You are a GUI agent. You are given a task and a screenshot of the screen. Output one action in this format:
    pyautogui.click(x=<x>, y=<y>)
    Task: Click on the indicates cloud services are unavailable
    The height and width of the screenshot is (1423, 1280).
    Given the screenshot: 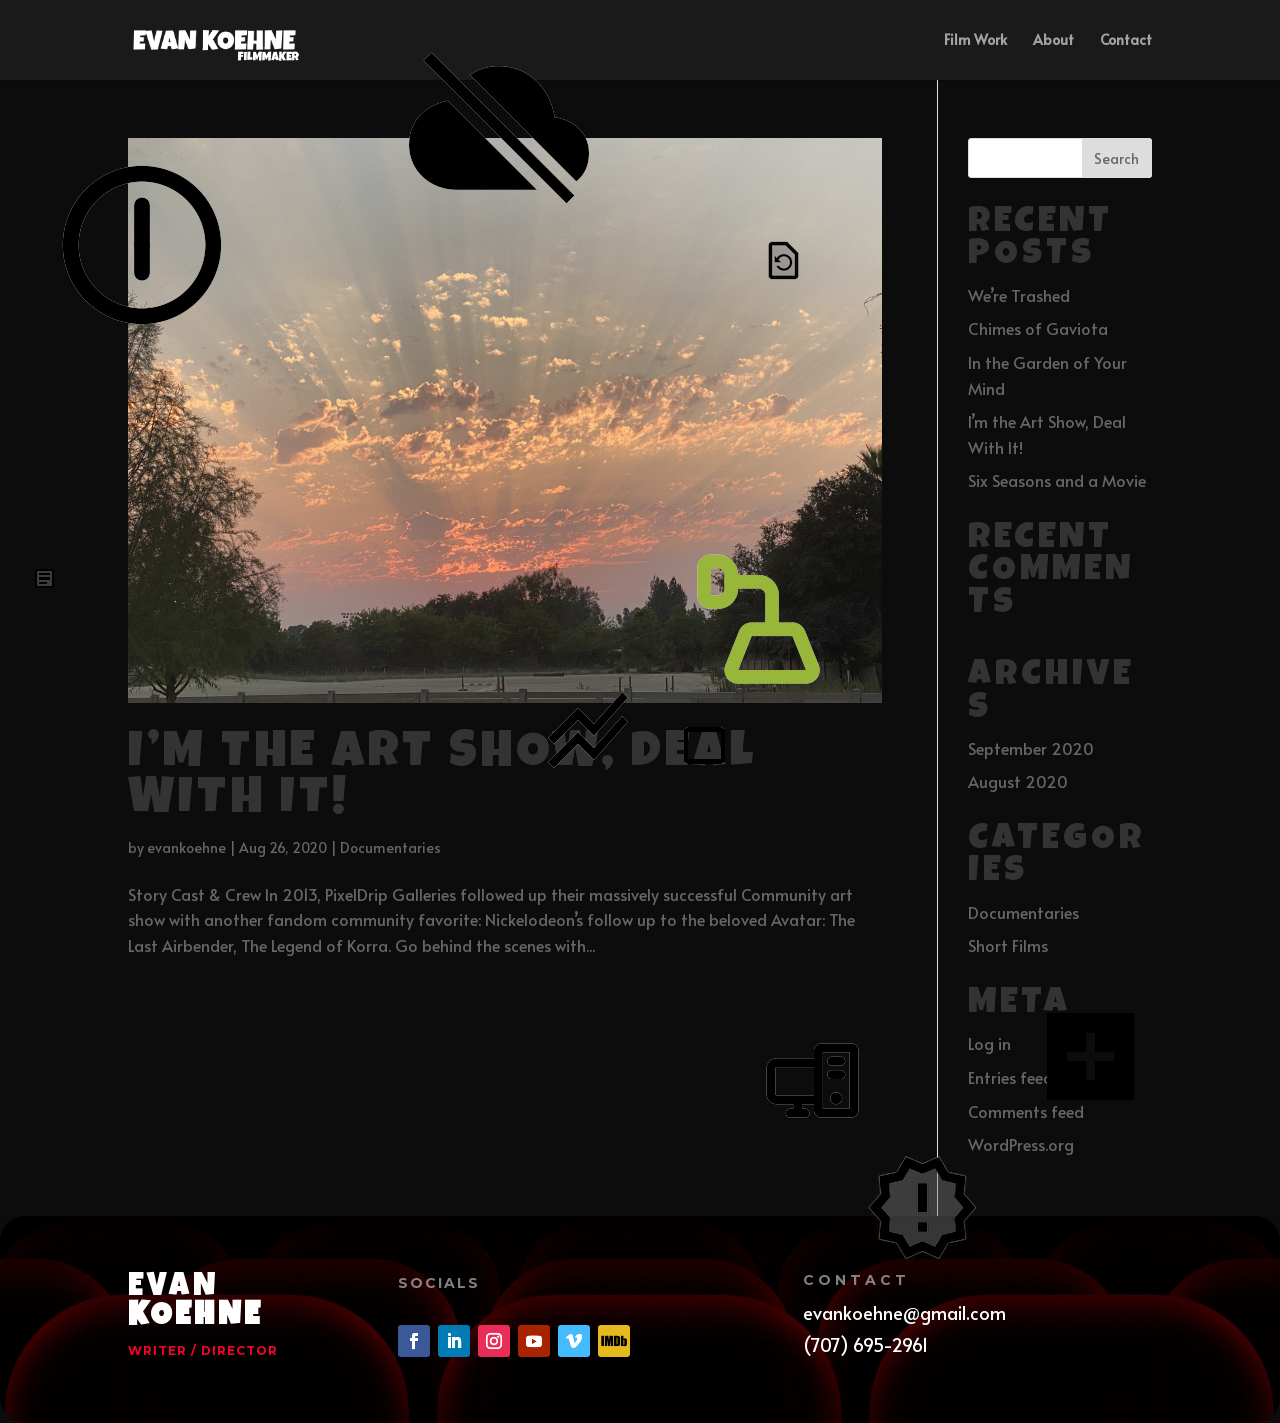 What is the action you would take?
    pyautogui.click(x=499, y=128)
    